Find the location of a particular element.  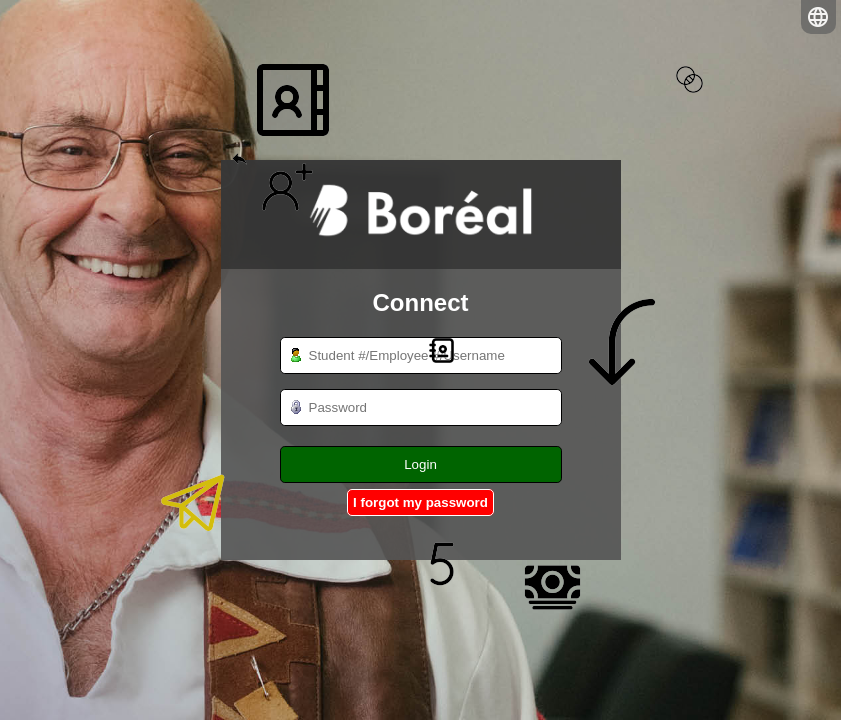

go back and down in navigation is located at coordinates (622, 342).